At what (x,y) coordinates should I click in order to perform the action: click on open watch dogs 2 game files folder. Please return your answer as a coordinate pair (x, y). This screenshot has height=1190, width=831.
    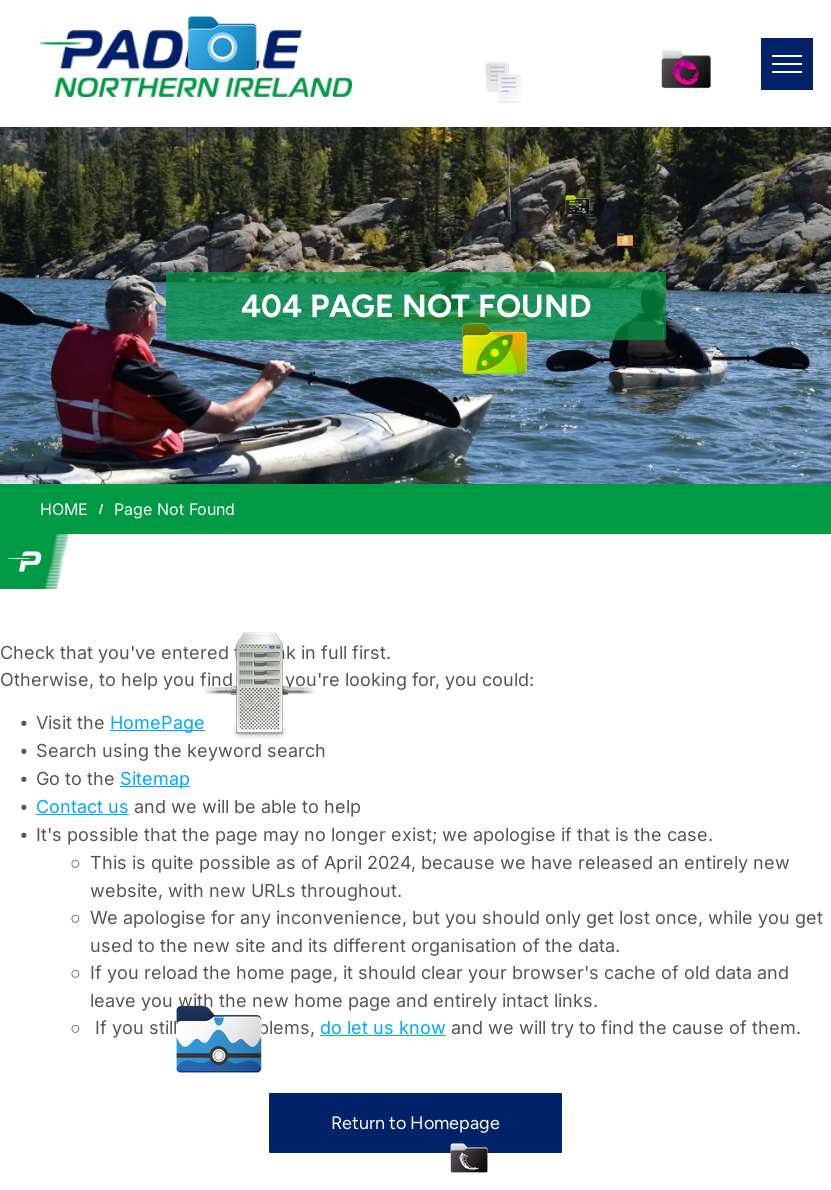
    Looking at the image, I should click on (577, 205).